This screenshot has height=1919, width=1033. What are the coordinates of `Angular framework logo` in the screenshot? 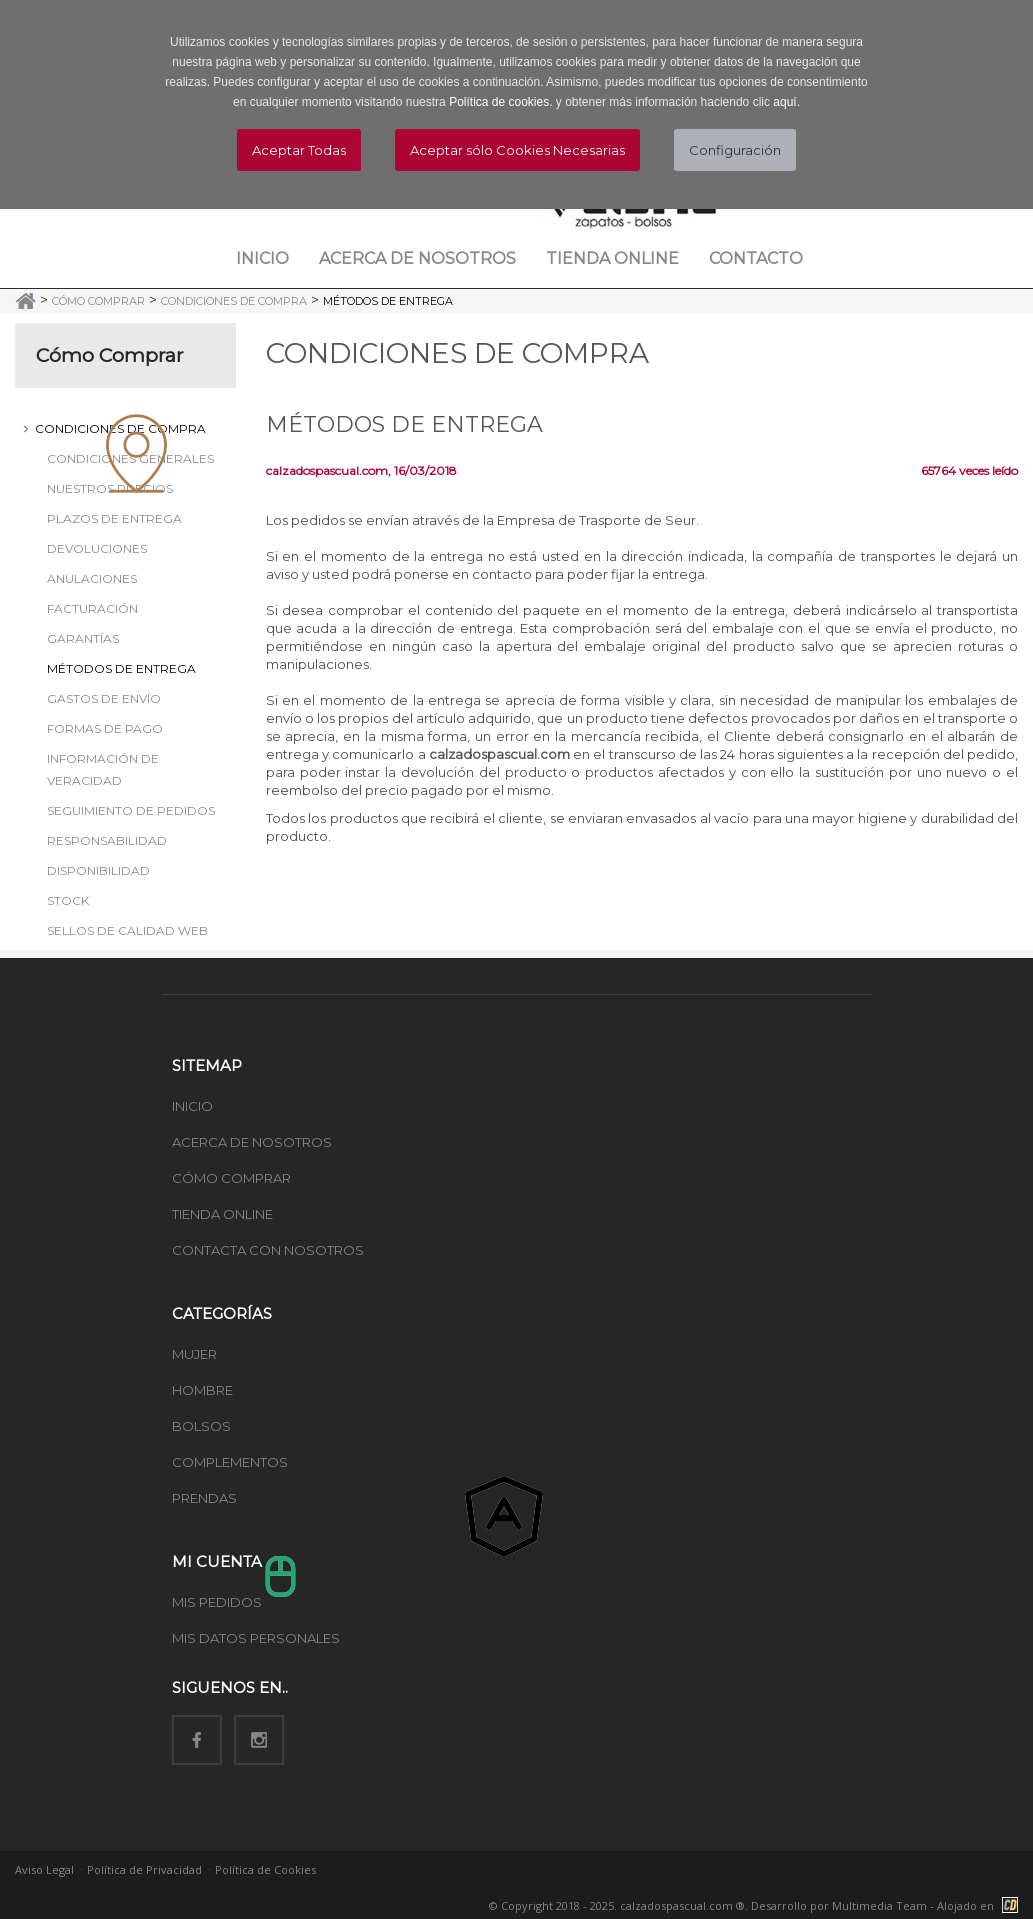 It's located at (504, 1515).